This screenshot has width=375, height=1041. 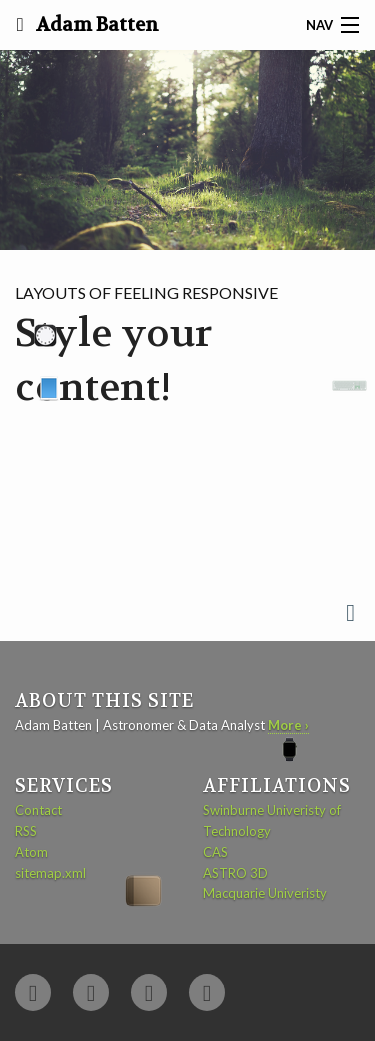 What do you see at coordinates (45, 335) in the screenshot?
I see `open the clock app` at bounding box center [45, 335].